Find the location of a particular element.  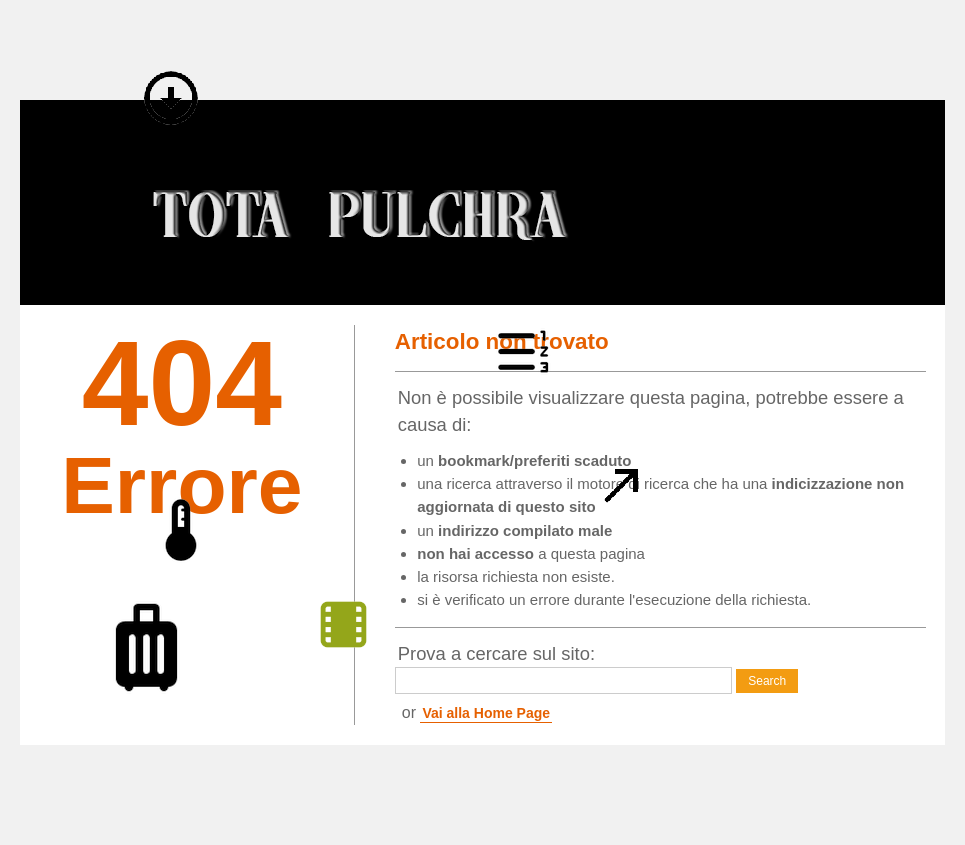

download file or content is located at coordinates (171, 98).